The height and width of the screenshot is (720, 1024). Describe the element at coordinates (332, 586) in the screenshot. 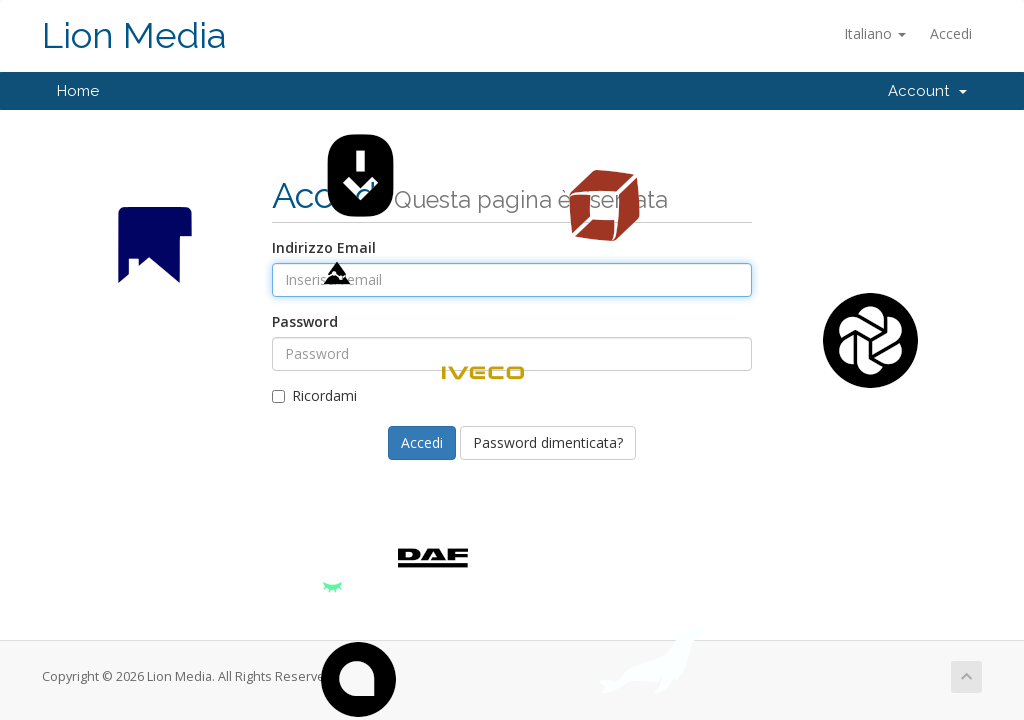

I see `hide password or sensitive content` at that location.